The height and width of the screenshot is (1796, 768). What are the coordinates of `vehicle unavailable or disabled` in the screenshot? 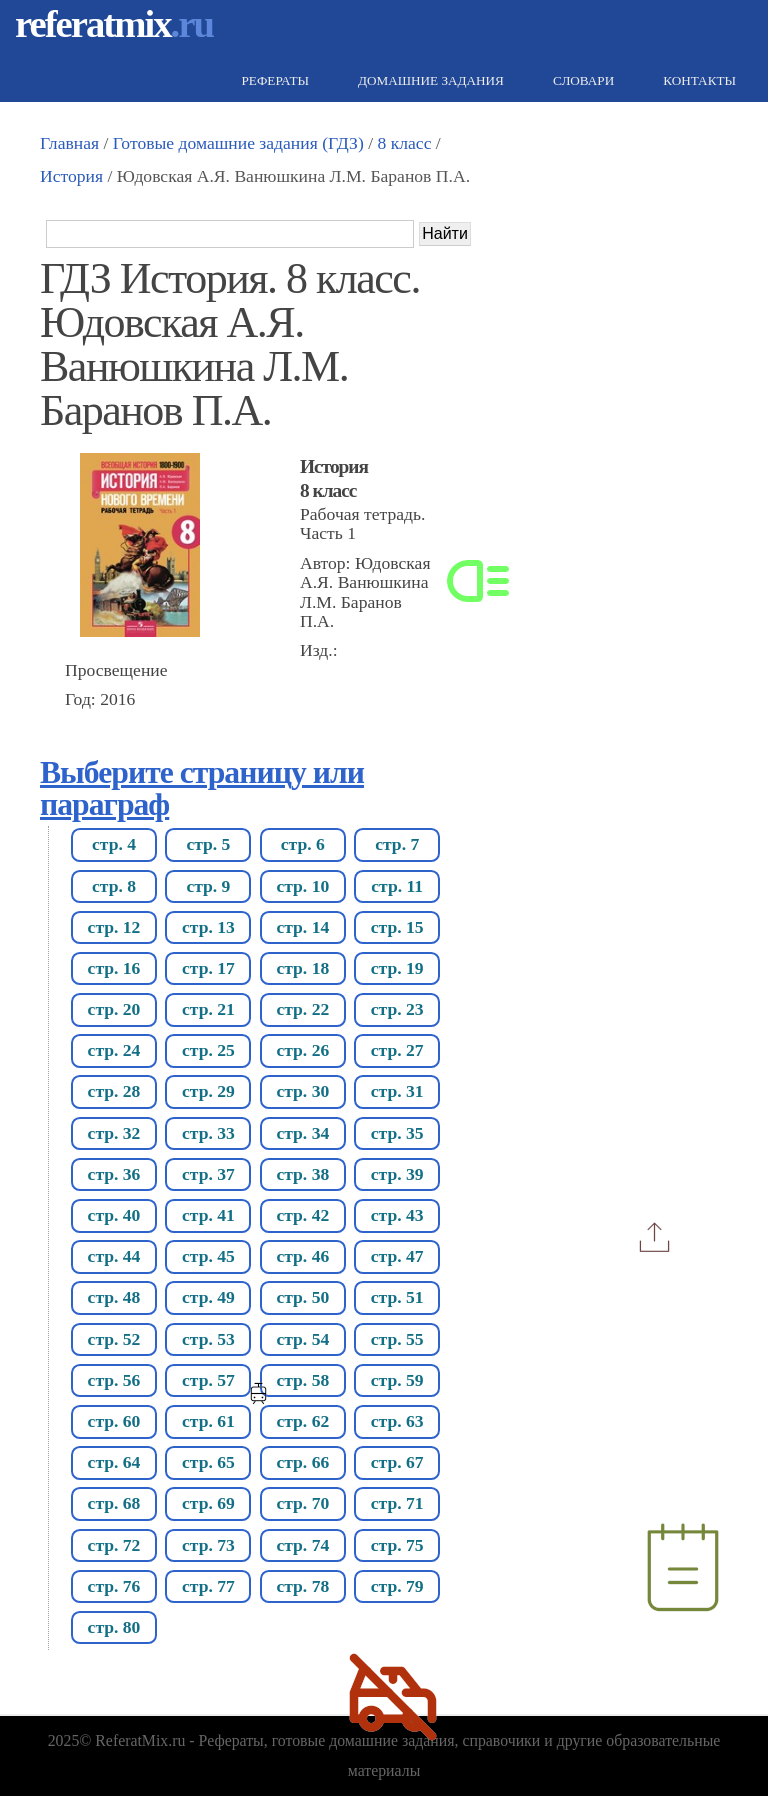 It's located at (393, 1697).